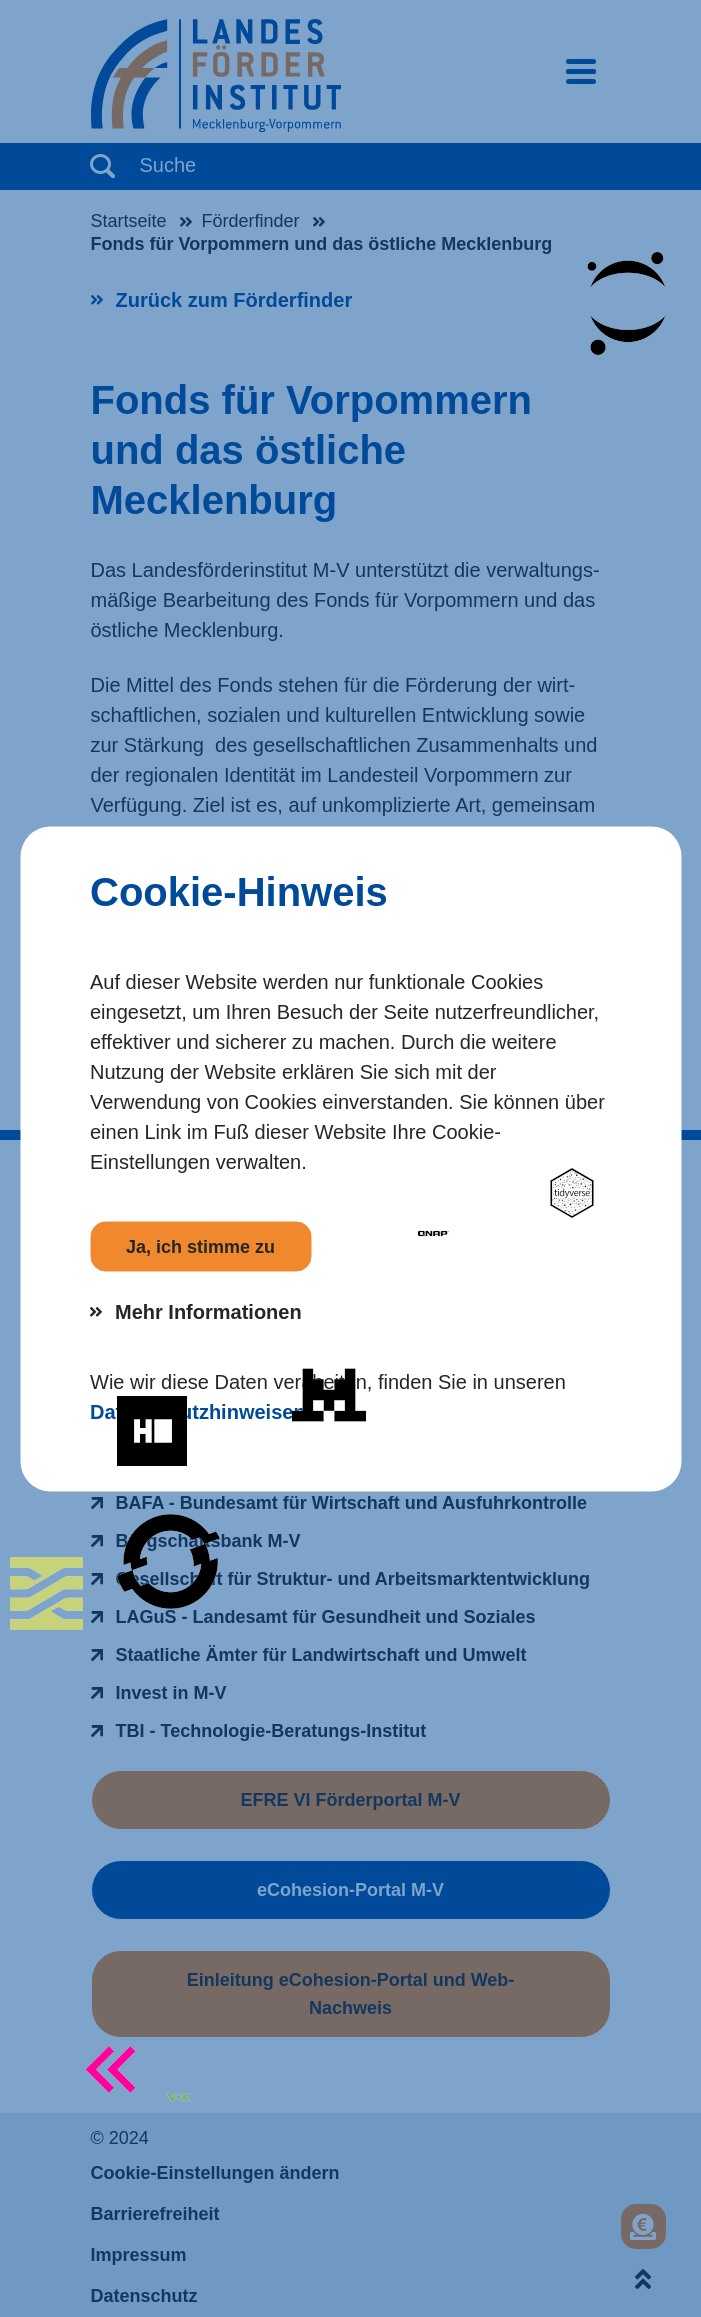  I want to click on vox media logo, so click(178, 2097).